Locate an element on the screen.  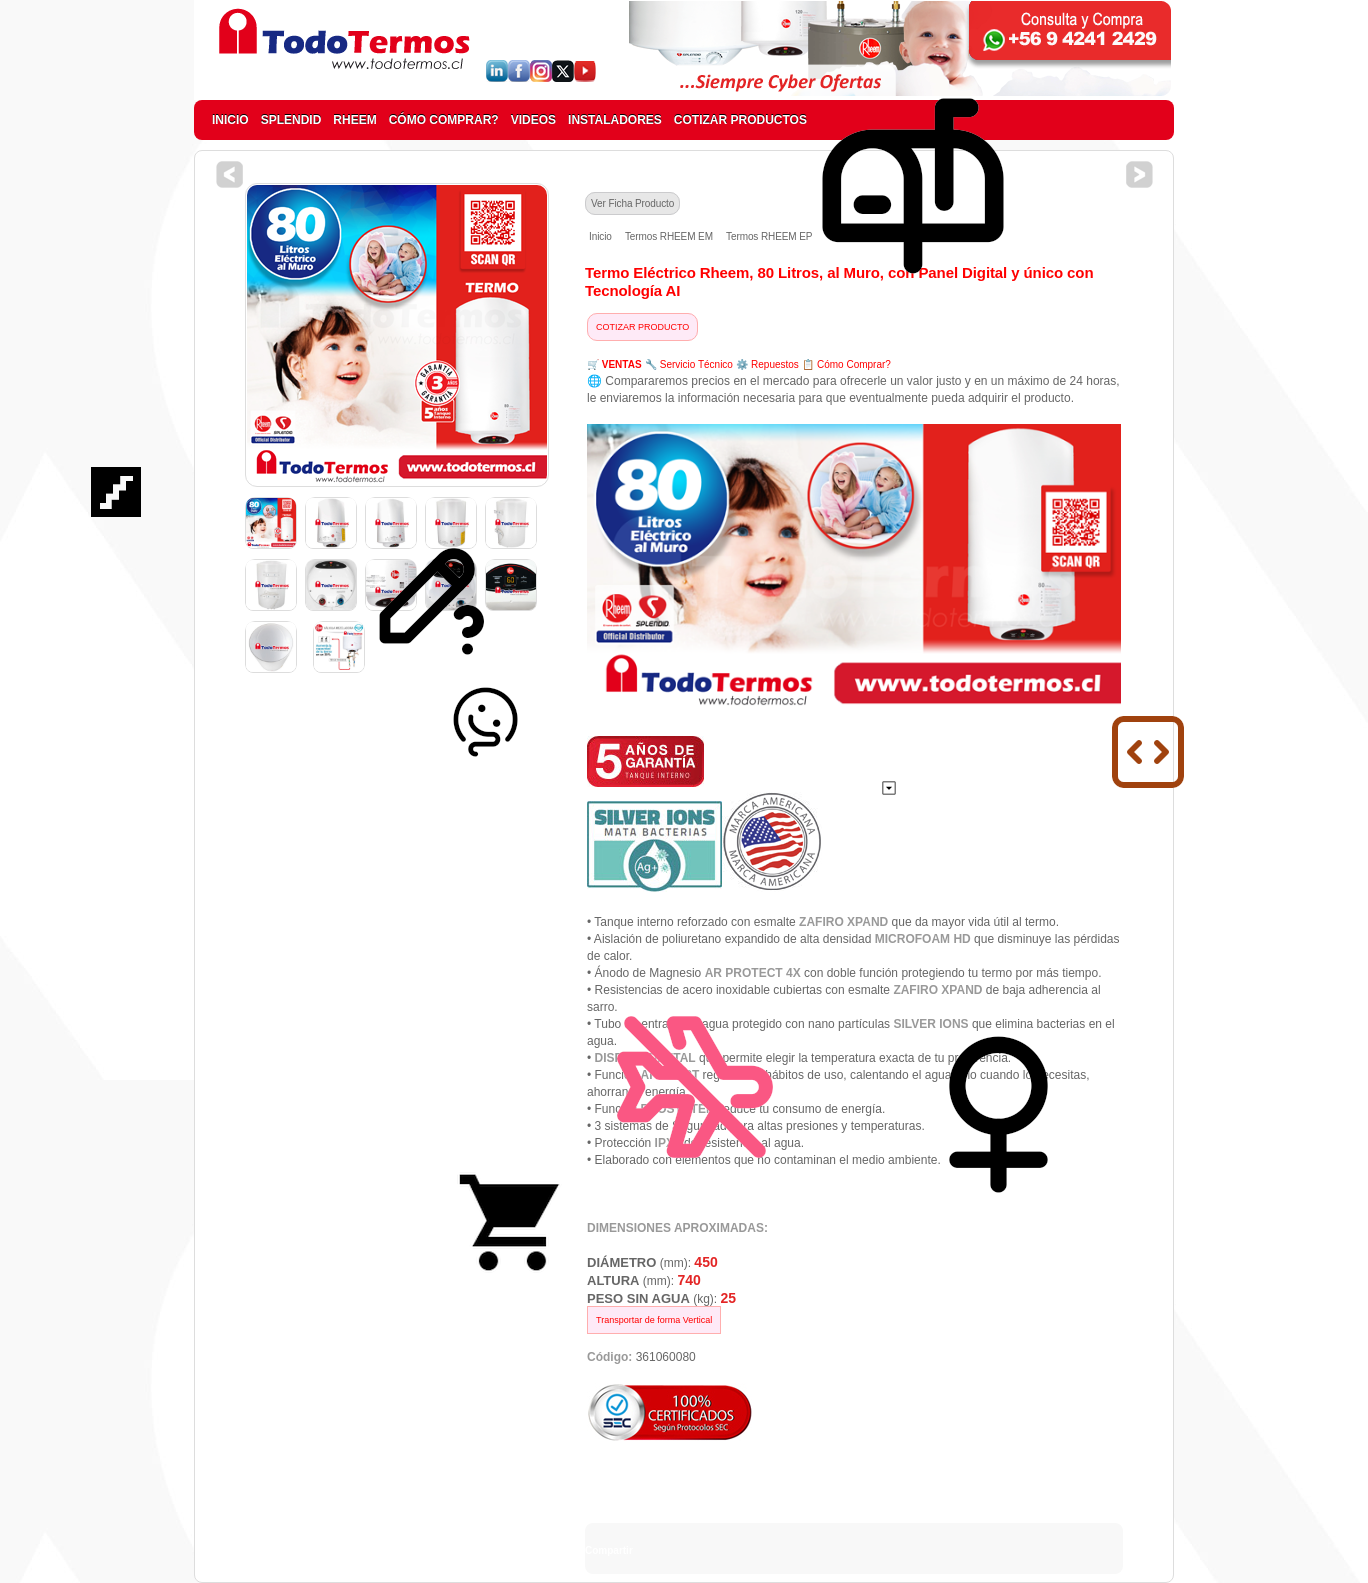
view or edit source code is located at coordinates (1148, 752).